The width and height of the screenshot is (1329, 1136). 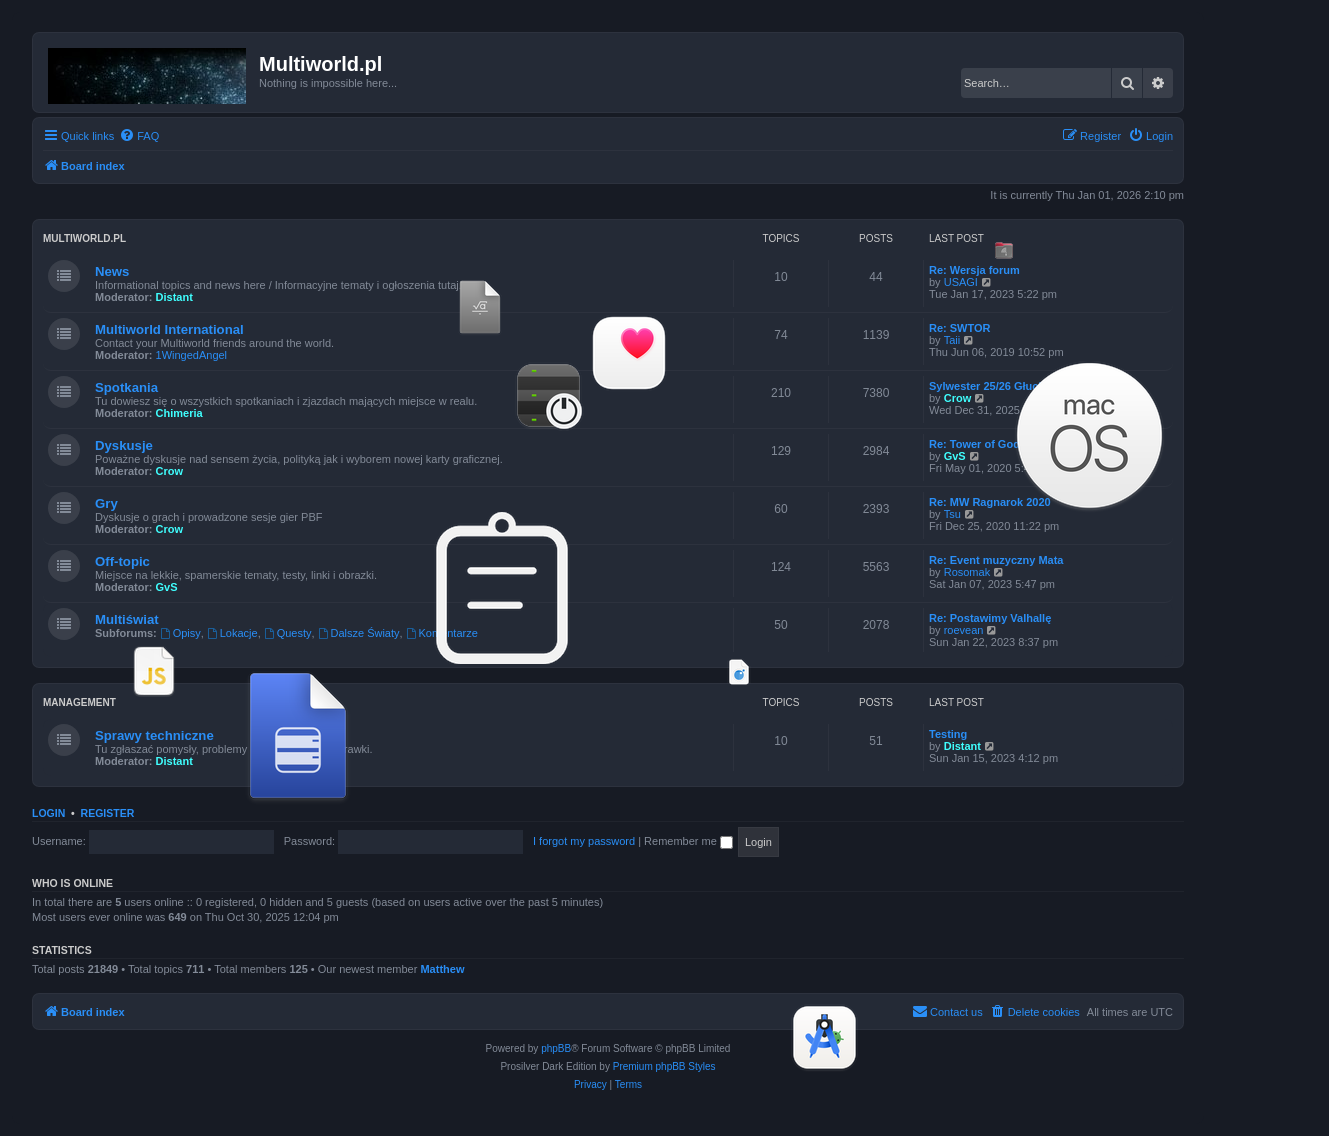 I want to click on access clipboard history, so click(x=502, y=588).